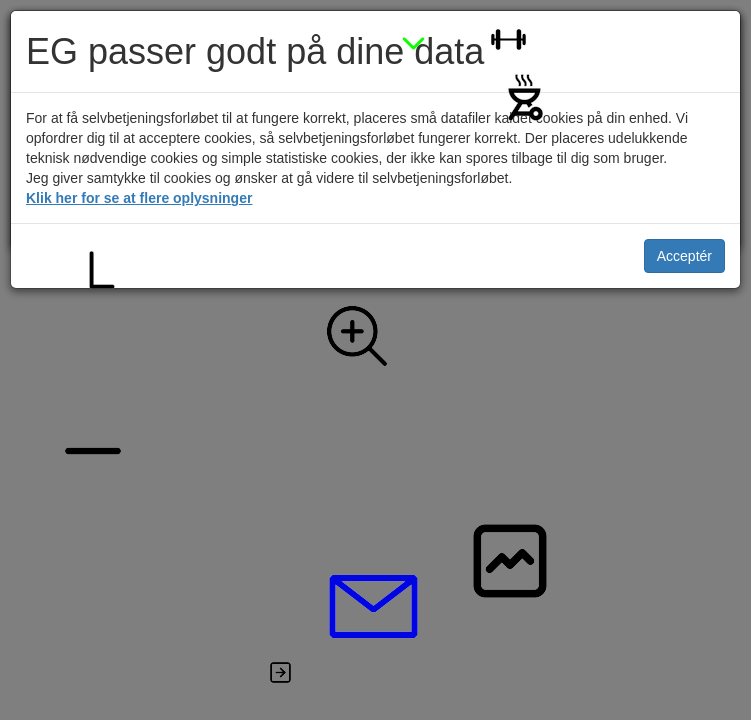  I want to click on zoom in on content, so click(357, 336).